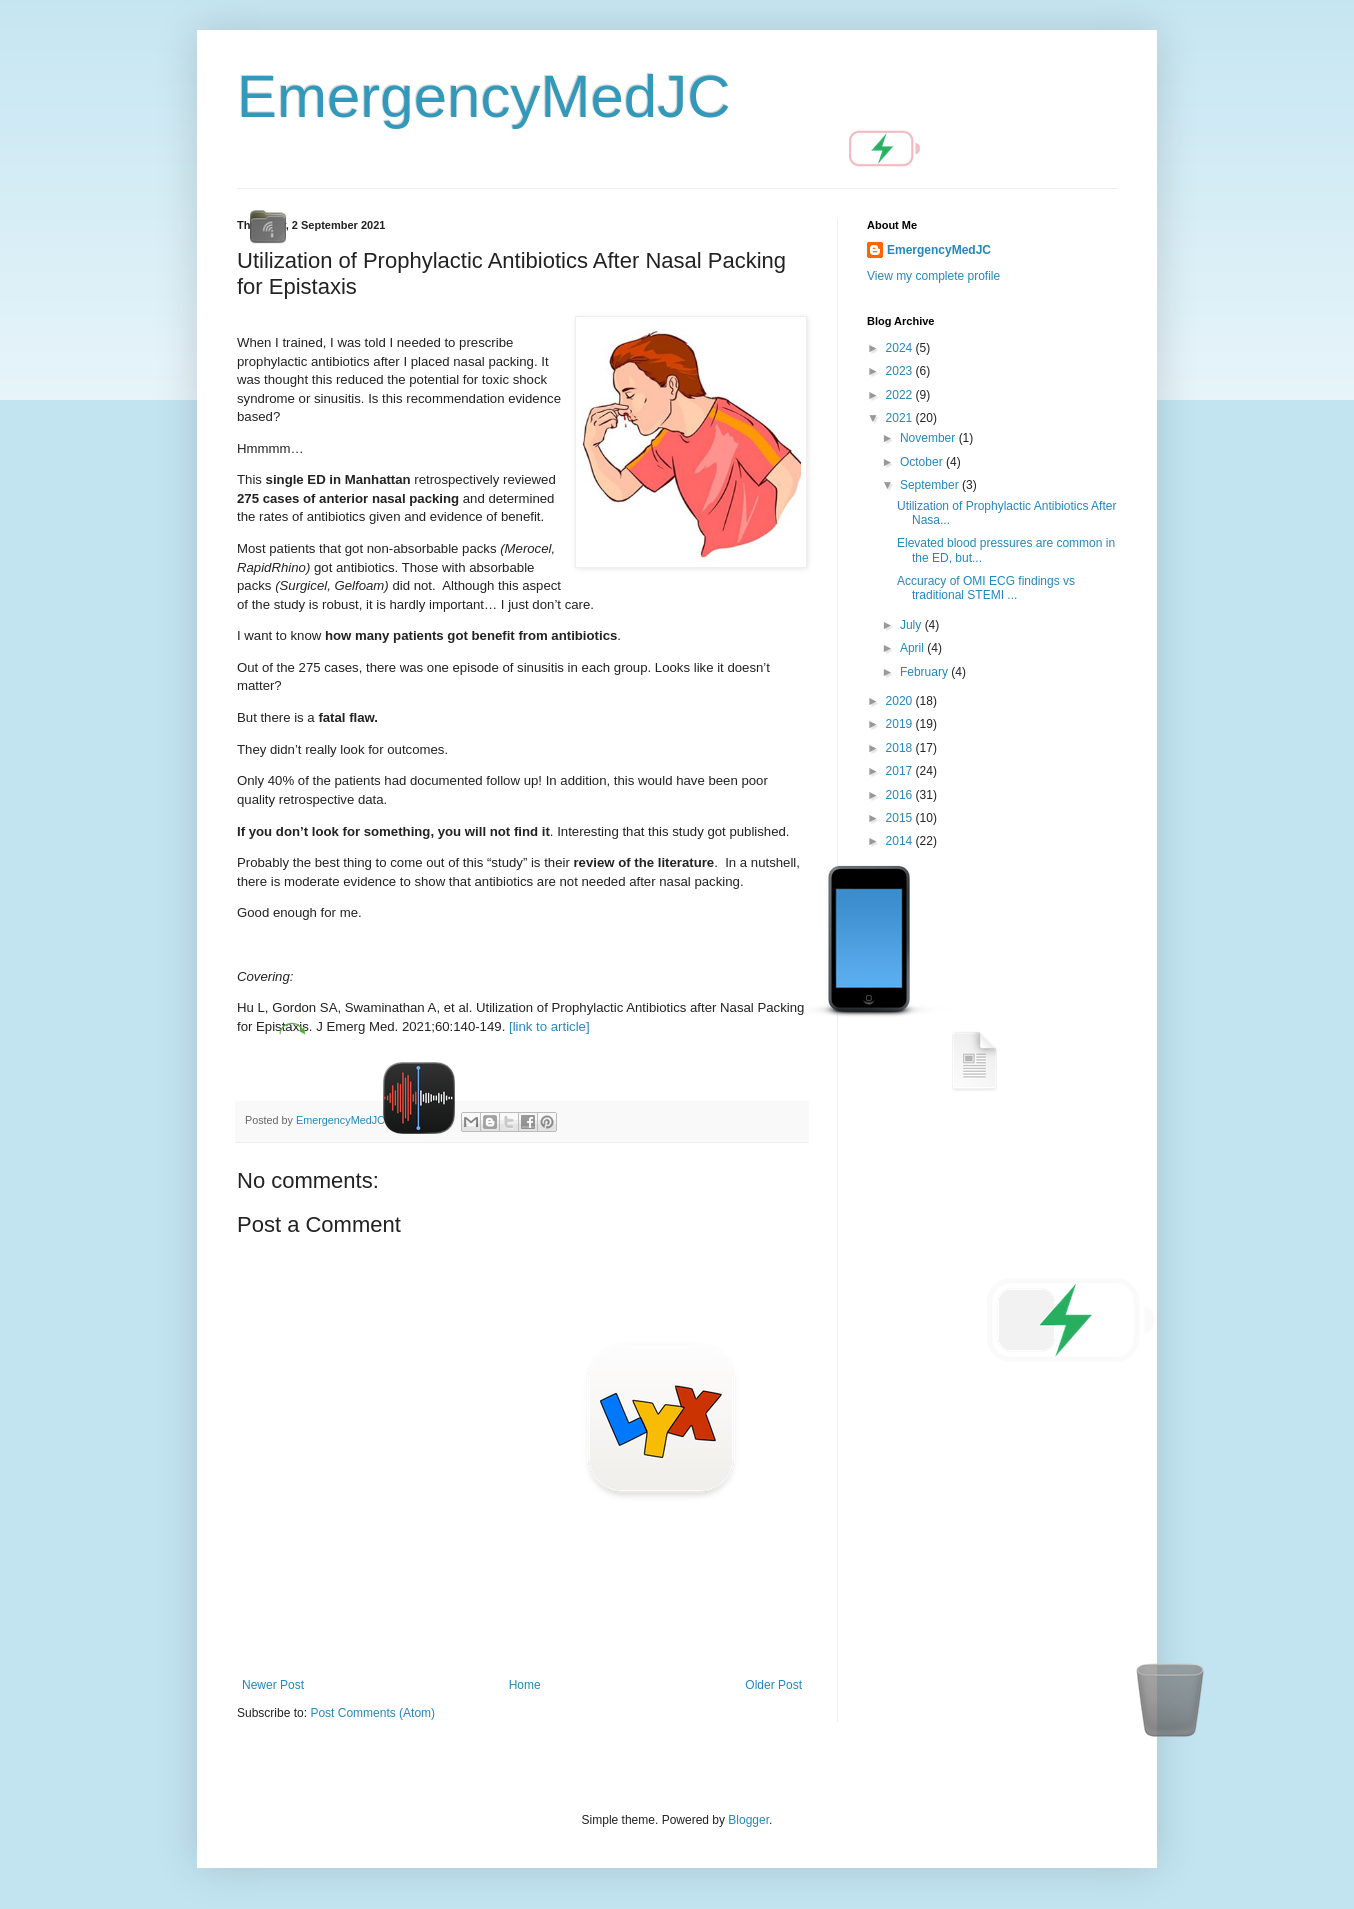  I want to click on battery at 40% and currently charging, so click(1071, 1320).